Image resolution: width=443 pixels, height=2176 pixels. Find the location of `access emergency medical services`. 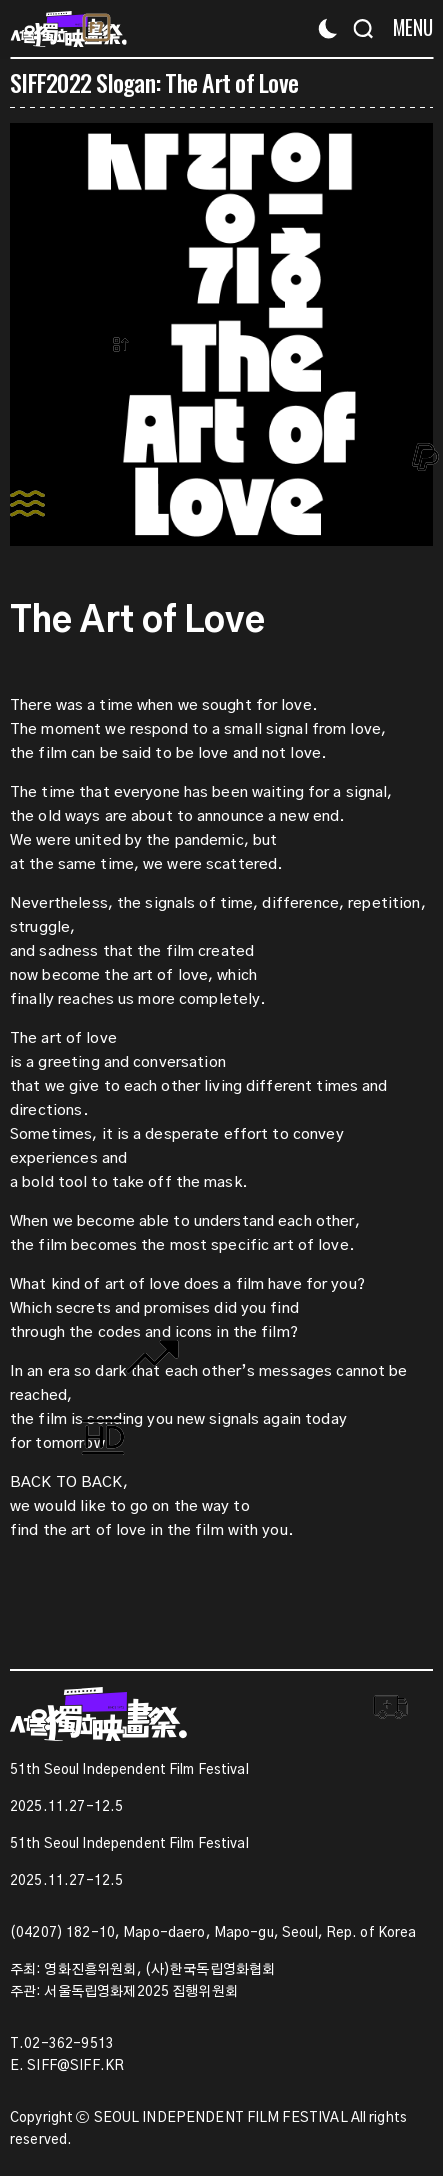

access emergency medical services is located at coordinates (389, 1705).